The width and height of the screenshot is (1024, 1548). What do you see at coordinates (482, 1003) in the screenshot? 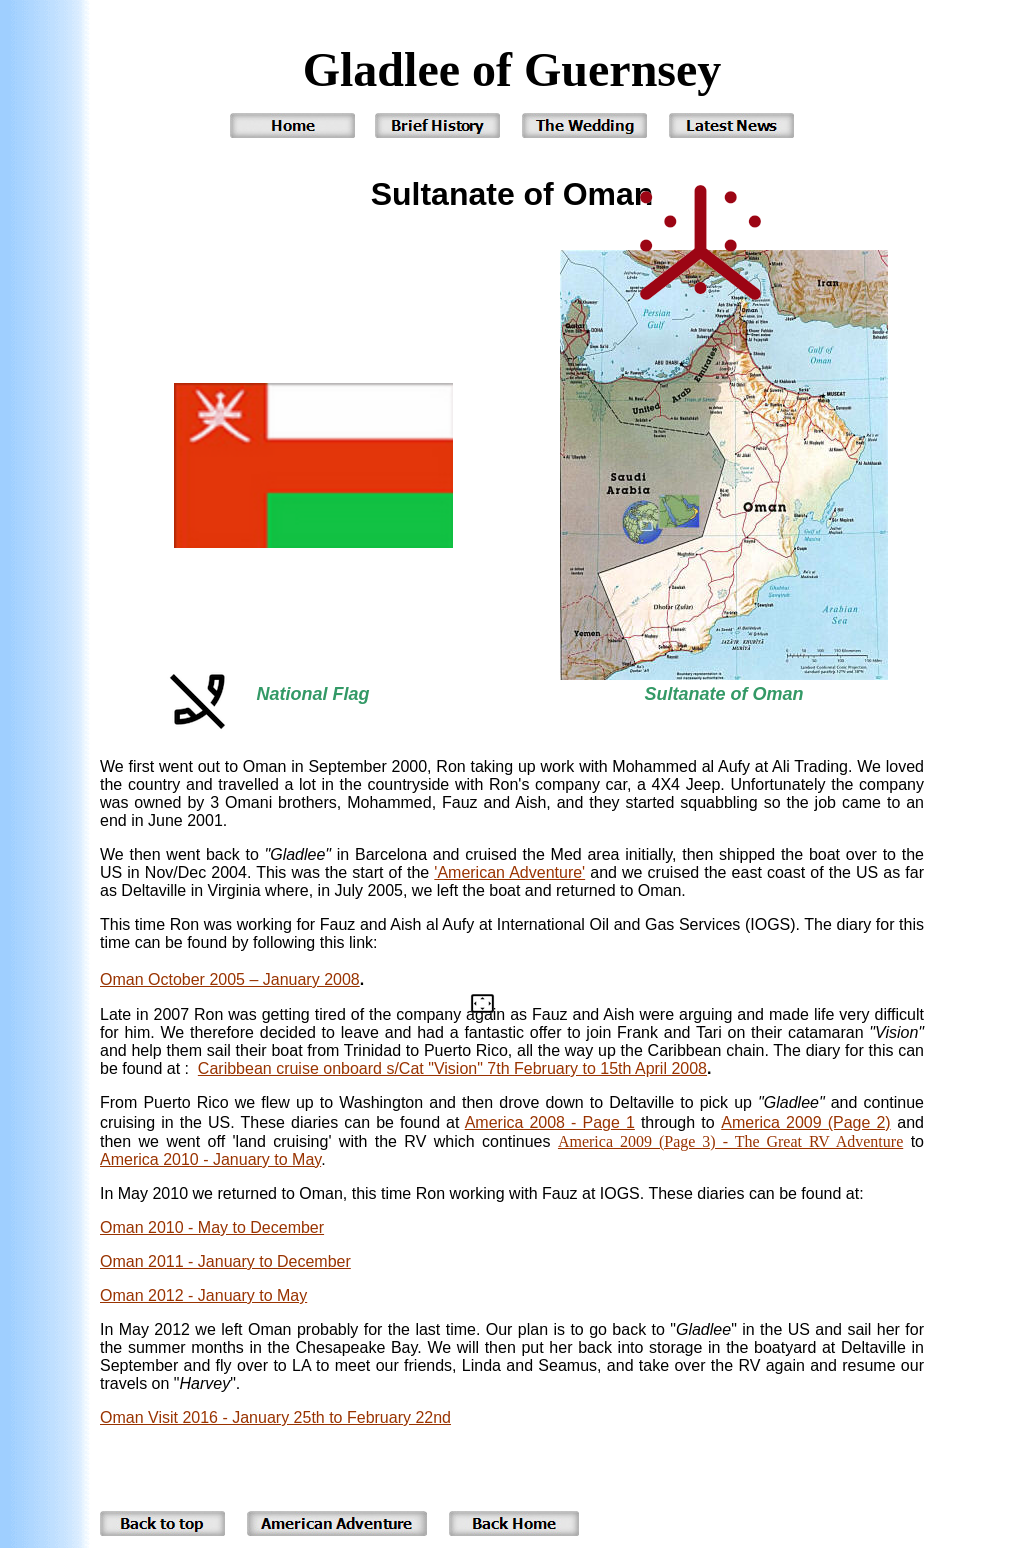
I see `adjust display overscan settings` at bounding box center [482, 1003].